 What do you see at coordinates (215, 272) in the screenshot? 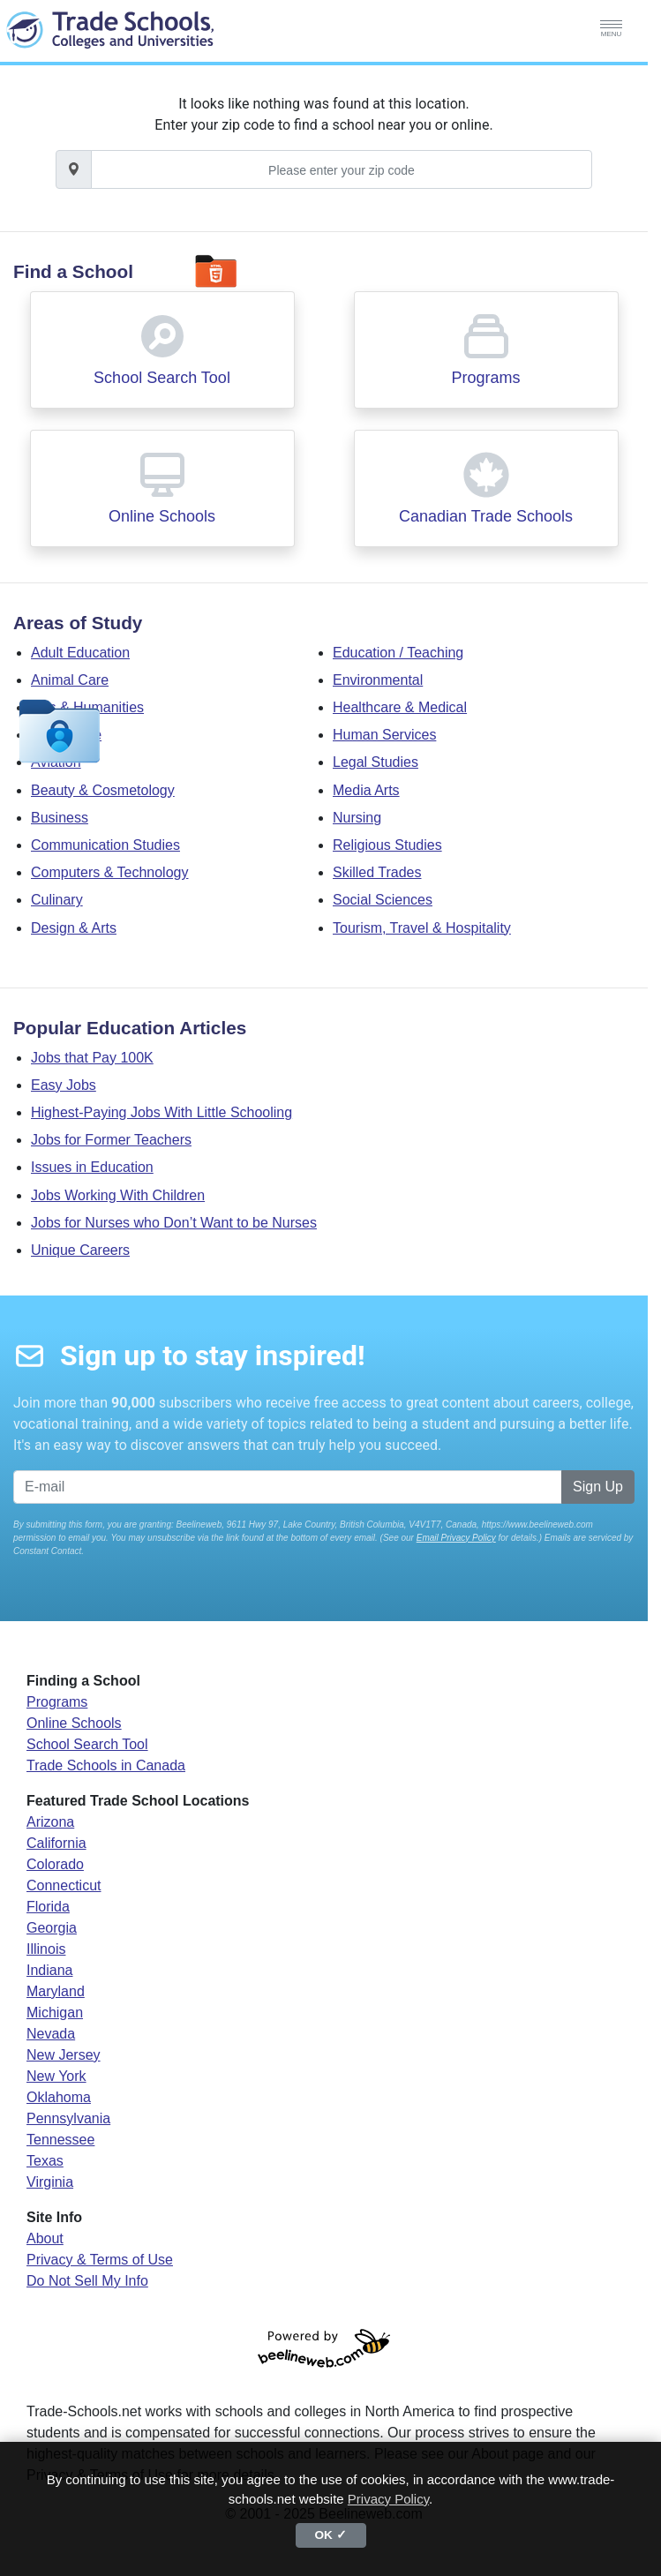
I see `folder containing HTML files` at bounding box center [215, 272].